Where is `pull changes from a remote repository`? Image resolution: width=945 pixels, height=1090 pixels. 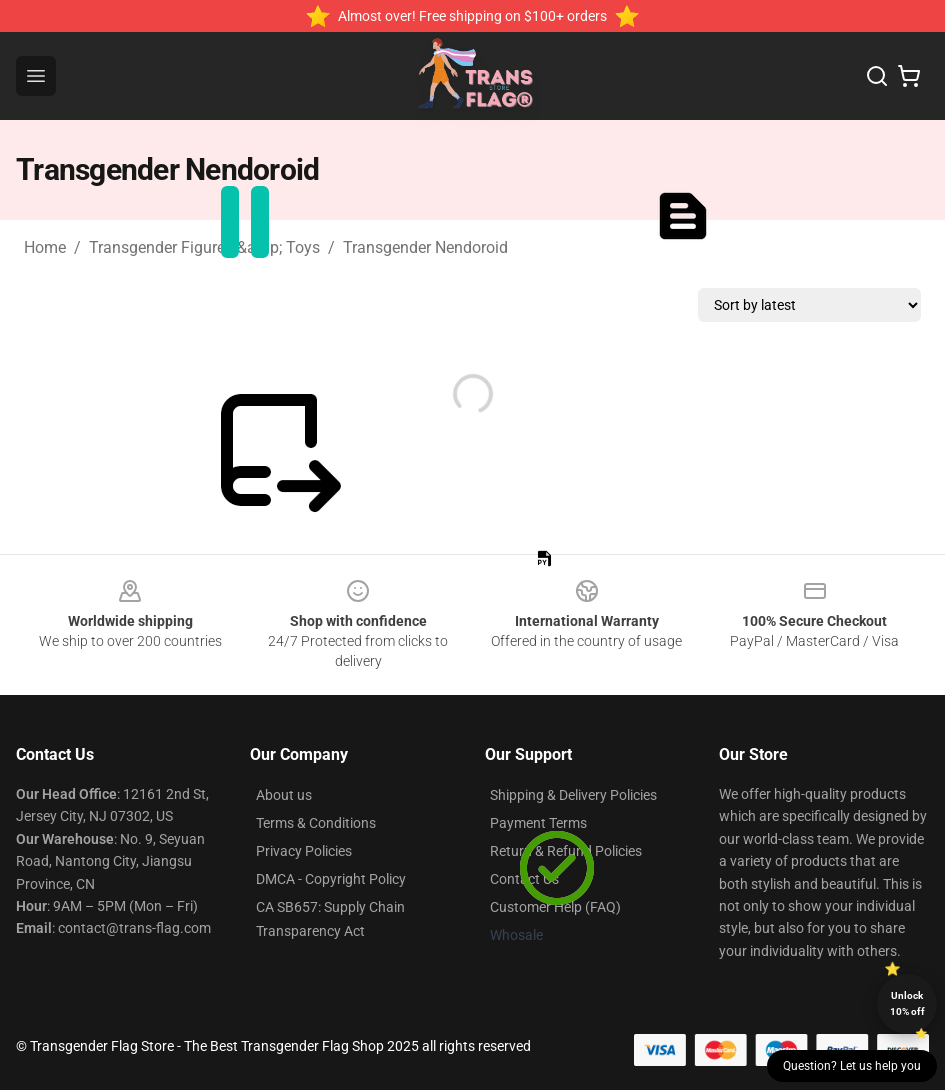 pull changes from a remote repository is located at coordinates (277, 458).